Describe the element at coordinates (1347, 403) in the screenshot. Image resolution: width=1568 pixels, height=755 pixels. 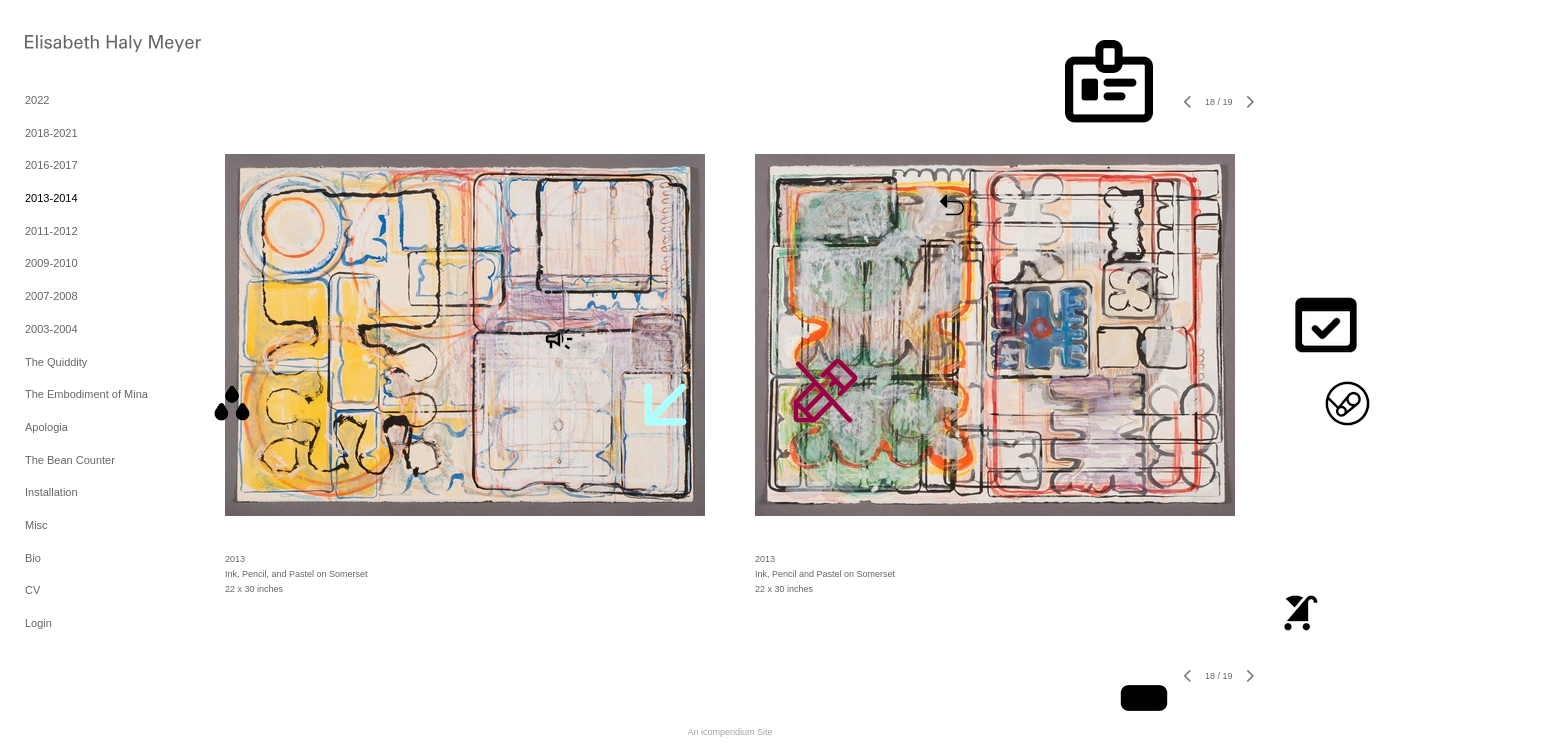
I see `open steam gaming platform` at that location.